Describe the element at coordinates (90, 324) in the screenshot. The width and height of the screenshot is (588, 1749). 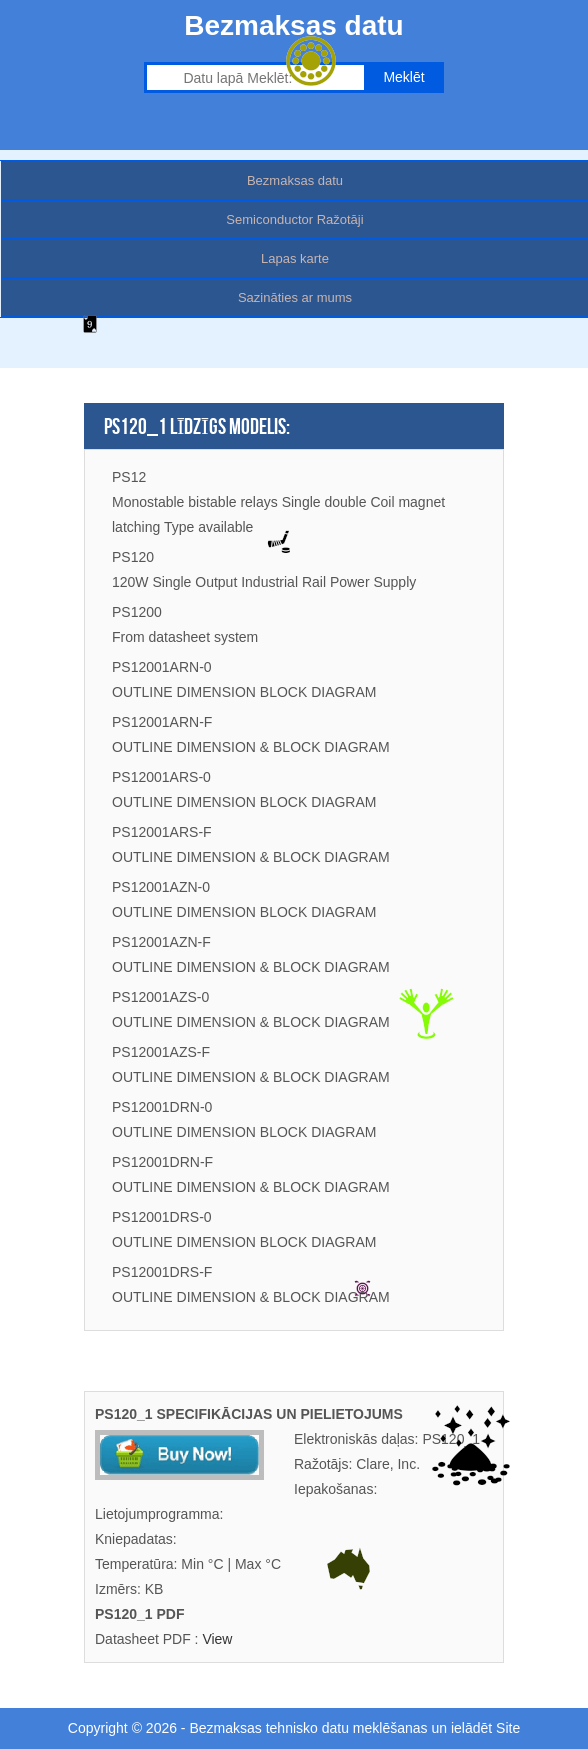
I see `nine of hearts playing card` at that location.